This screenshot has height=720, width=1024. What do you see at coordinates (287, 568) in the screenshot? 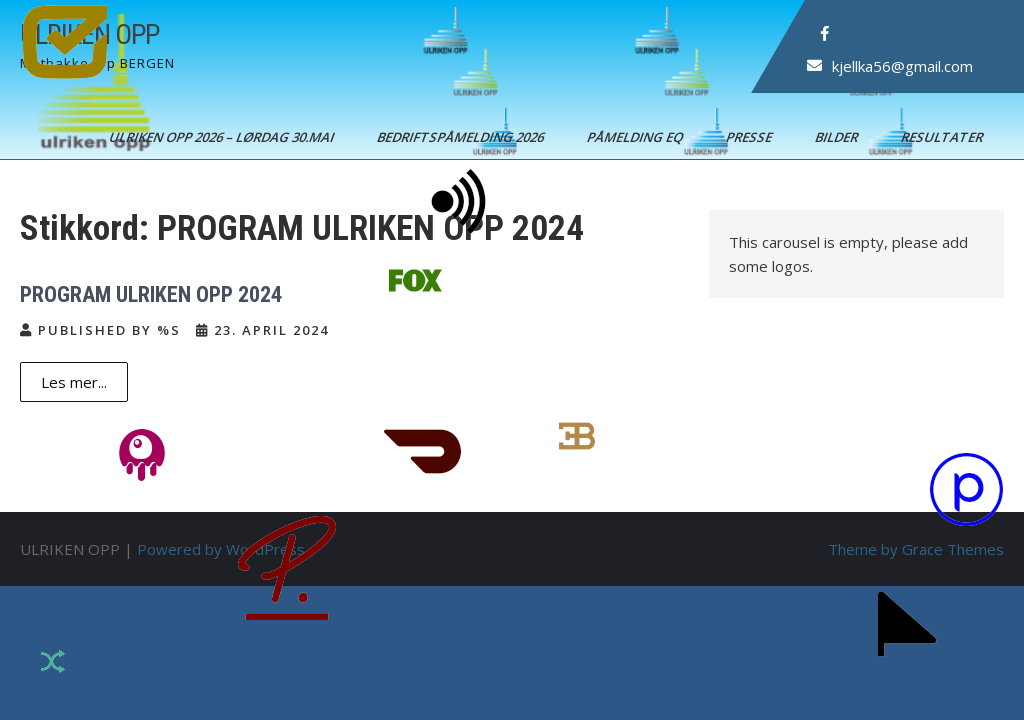
I see `open personio HR management app` at bounding box center [287, 568].